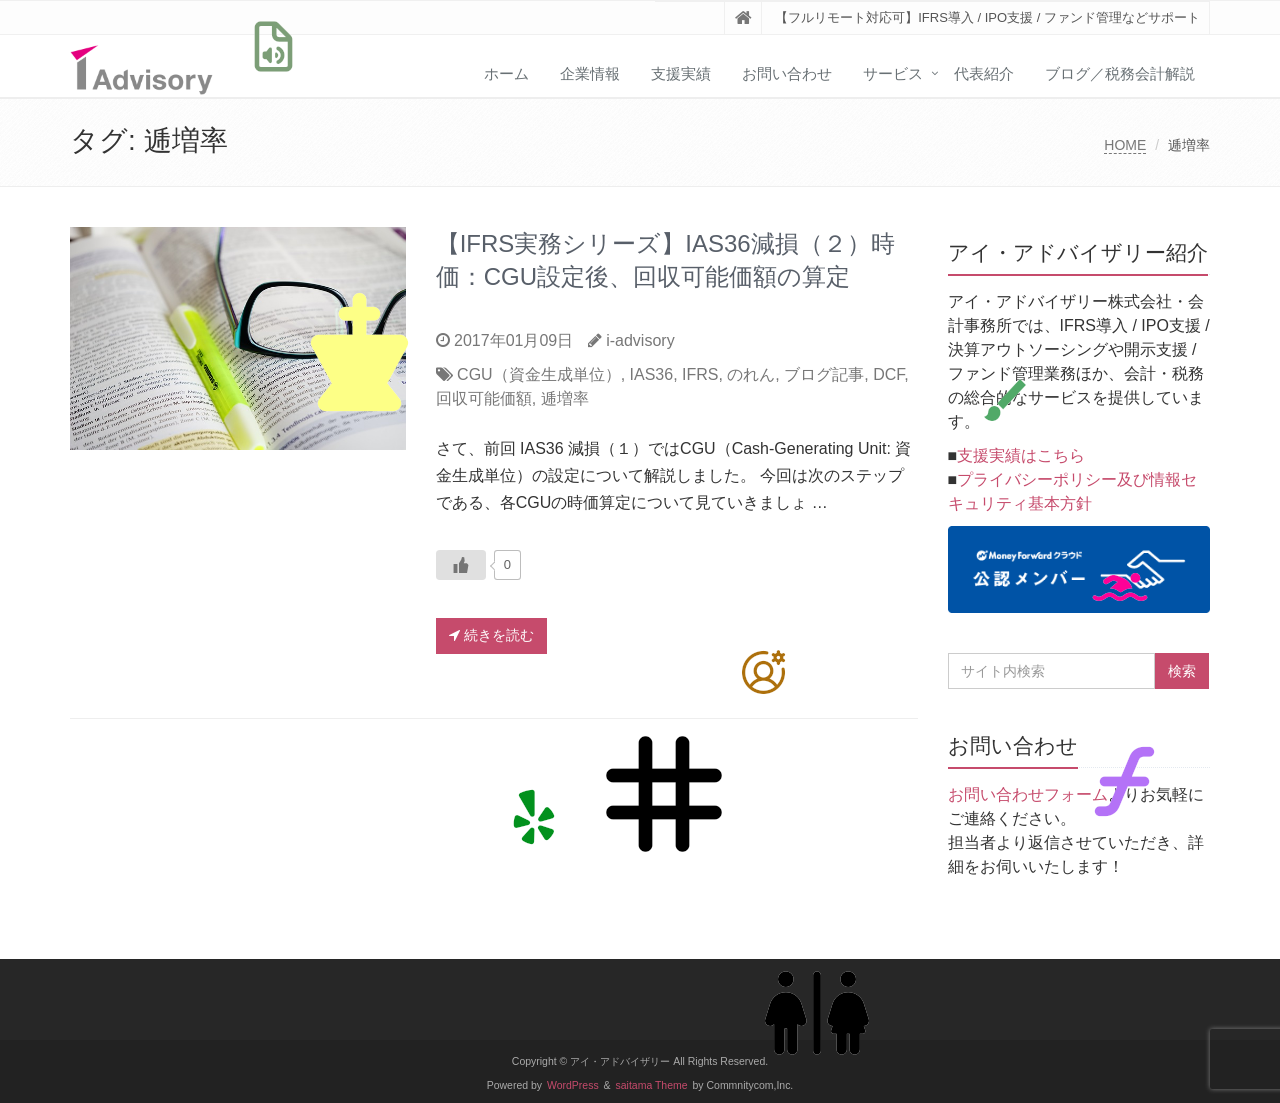 The height and width of the screenshot is (1103, 1280). What do you see at coordinates (359, 355) in the screenshot?
I see `chess king piece indicator` at bounding box center [359, 355].